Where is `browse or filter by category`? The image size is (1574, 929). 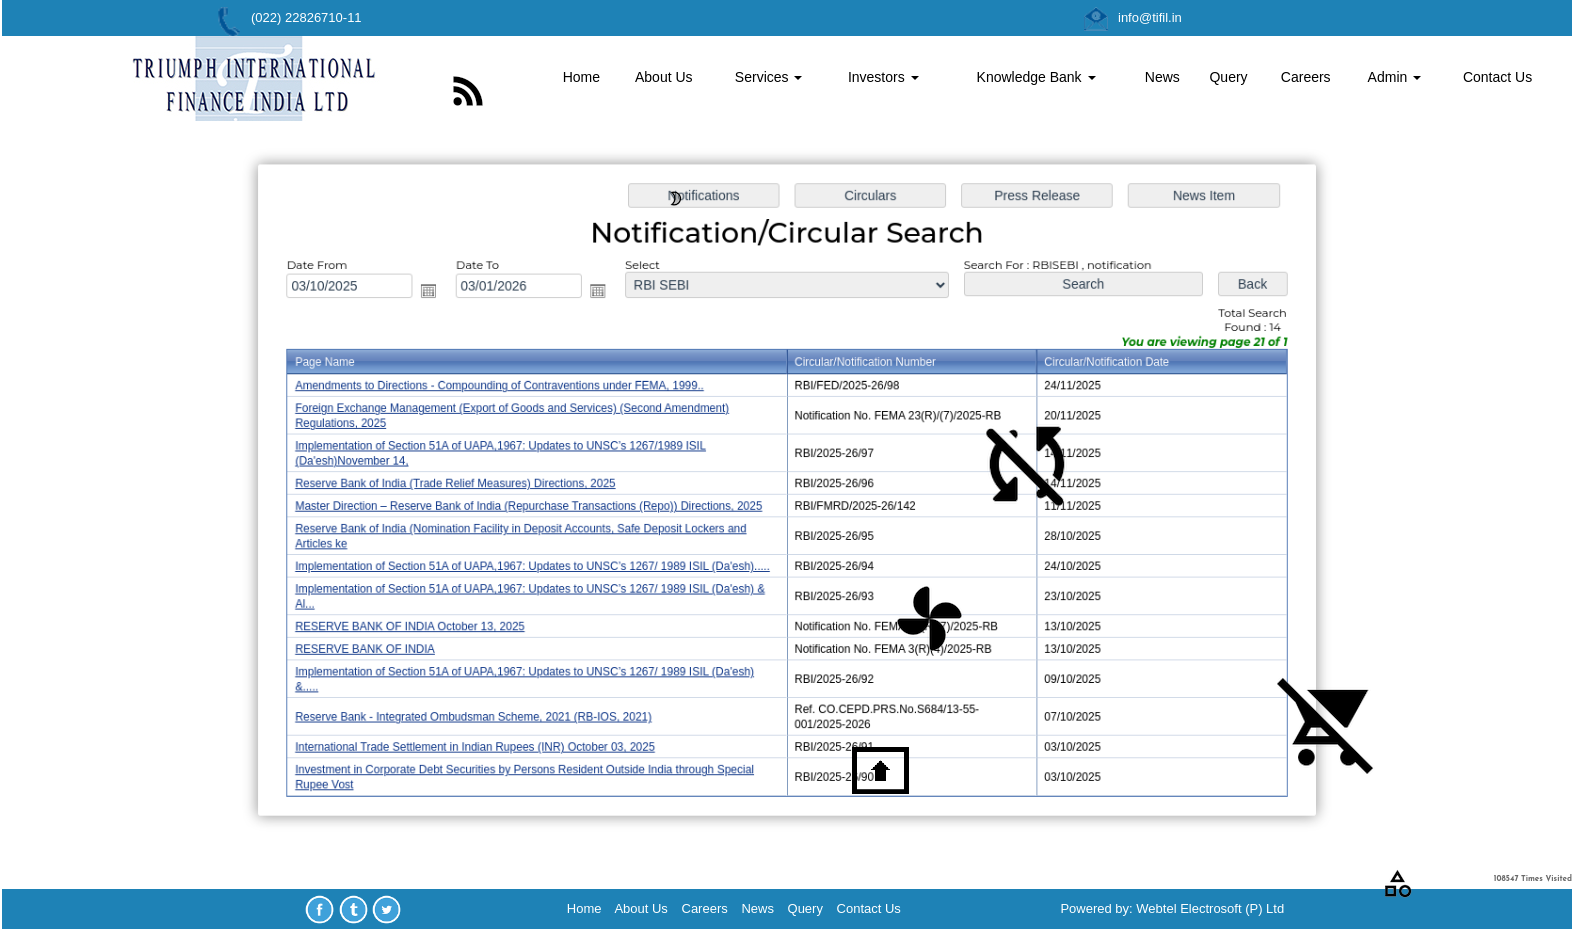 browse or filter by category is located at coordinates (1397, 883).